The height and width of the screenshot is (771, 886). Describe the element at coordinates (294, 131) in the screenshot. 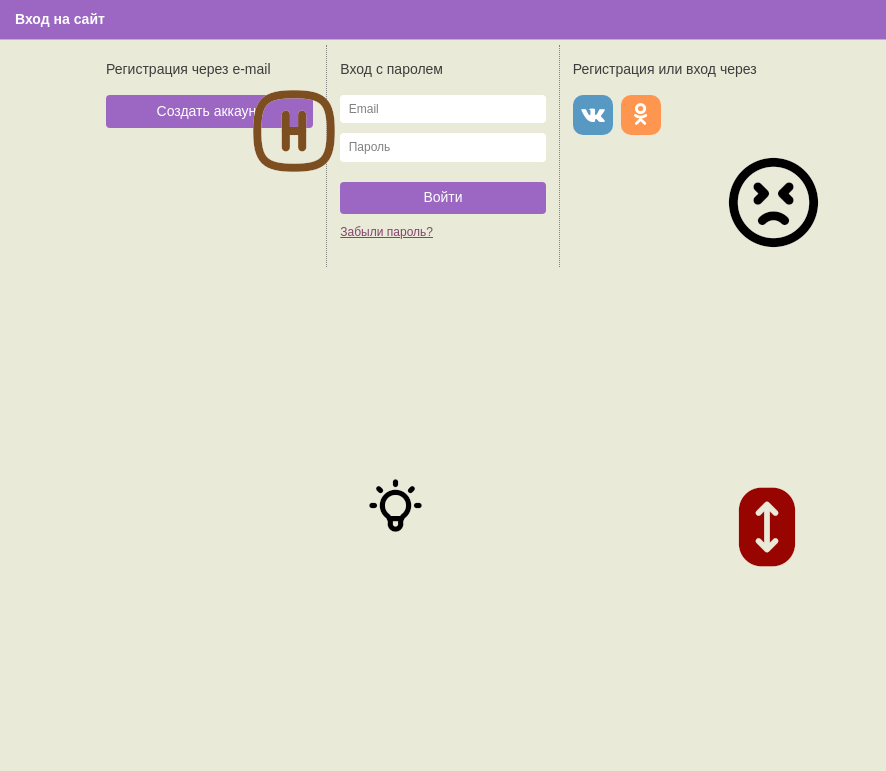

I see `access hospital or medical services` at that location.